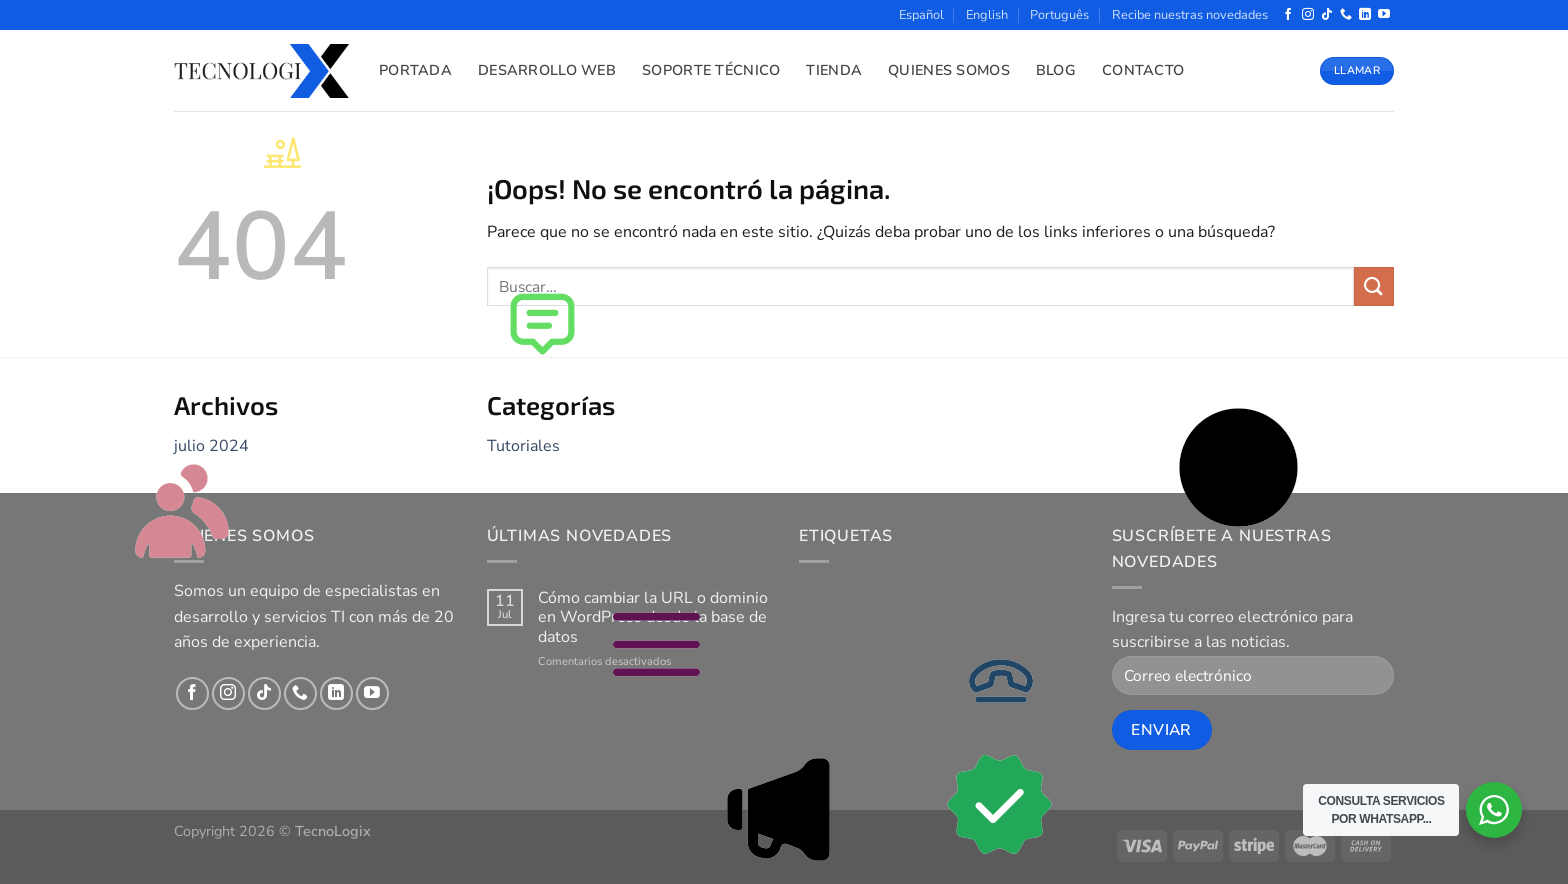  What do you see at coordinates (1238, 467) in the screenshot?
I see `confirm or complete an action` at bounding box center [1238, 467].